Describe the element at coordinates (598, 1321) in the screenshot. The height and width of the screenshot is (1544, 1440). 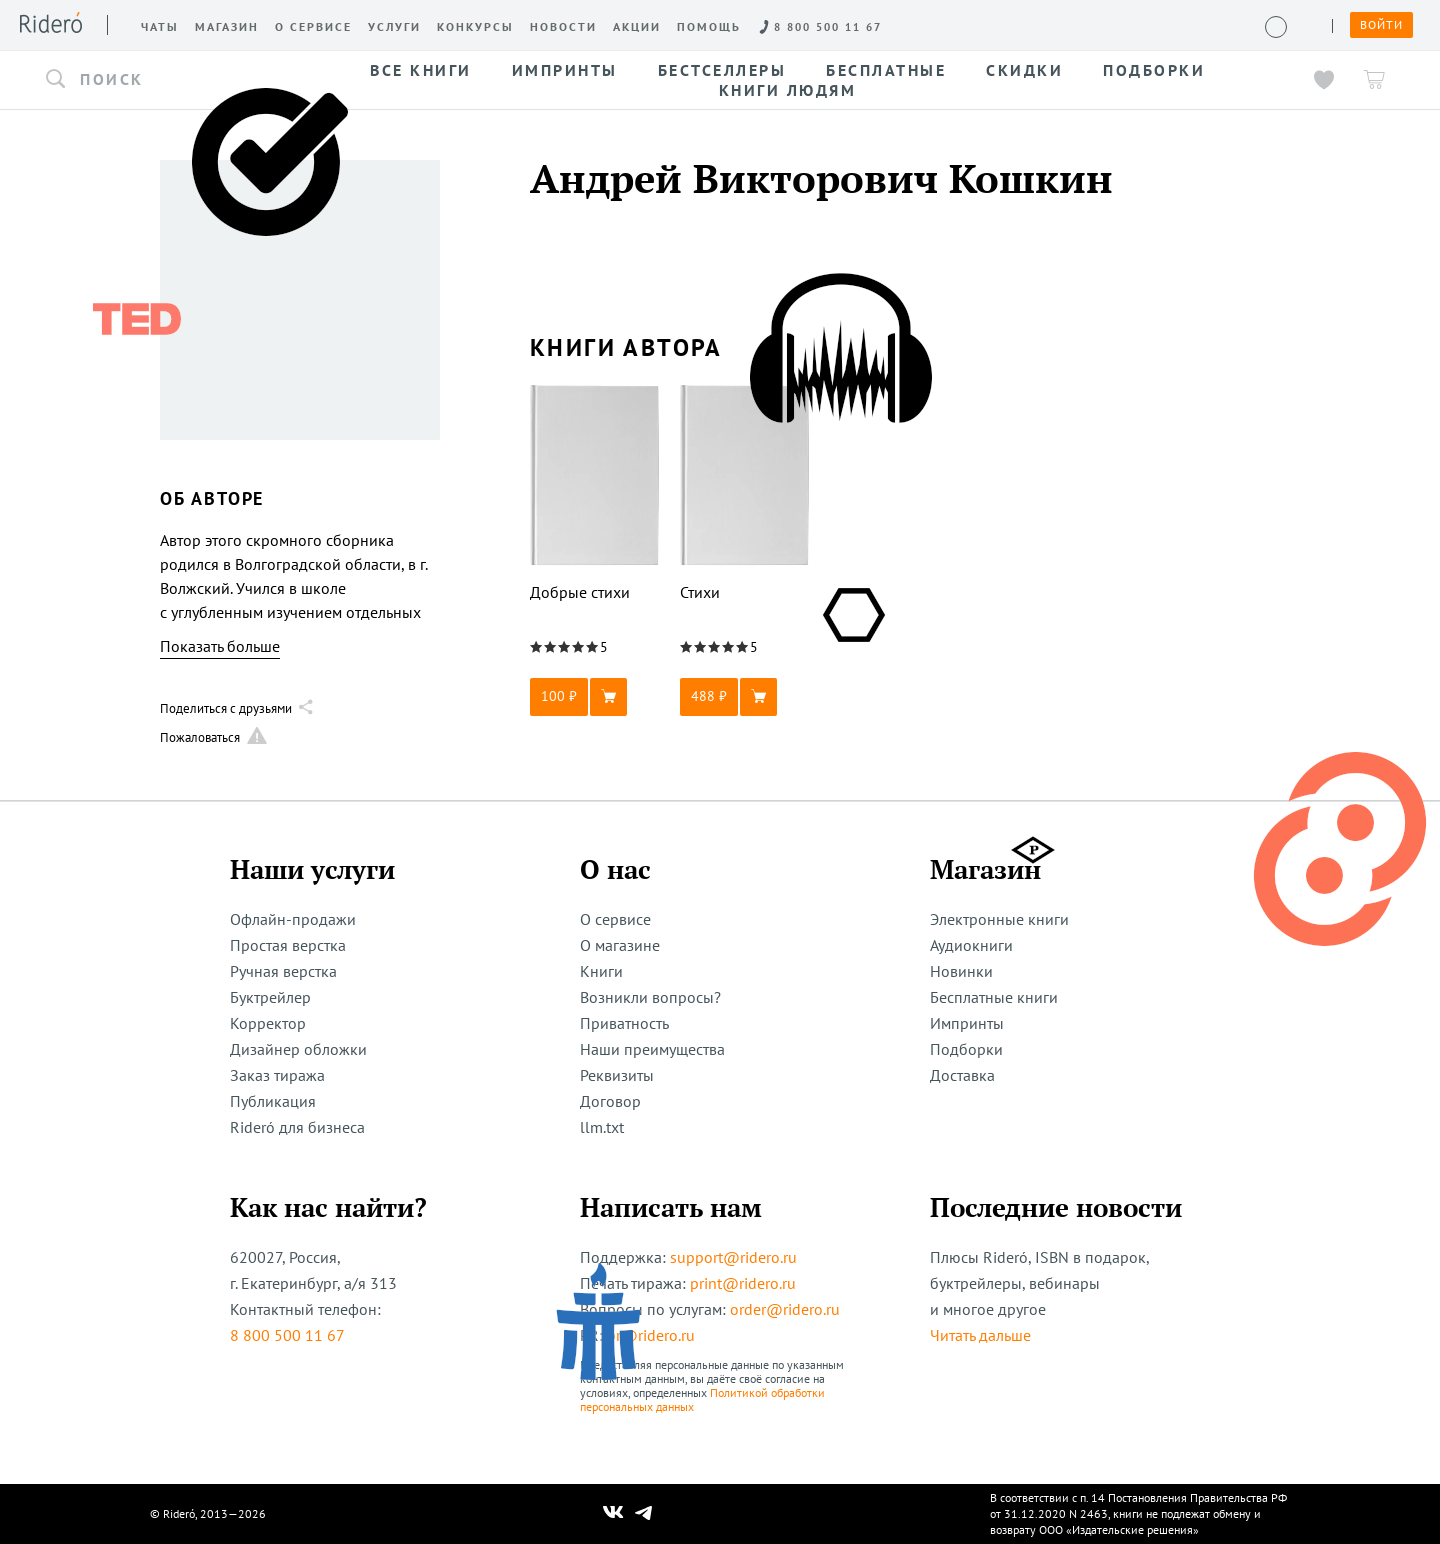
I see `visit Red Candle Games website or store page` at that location.